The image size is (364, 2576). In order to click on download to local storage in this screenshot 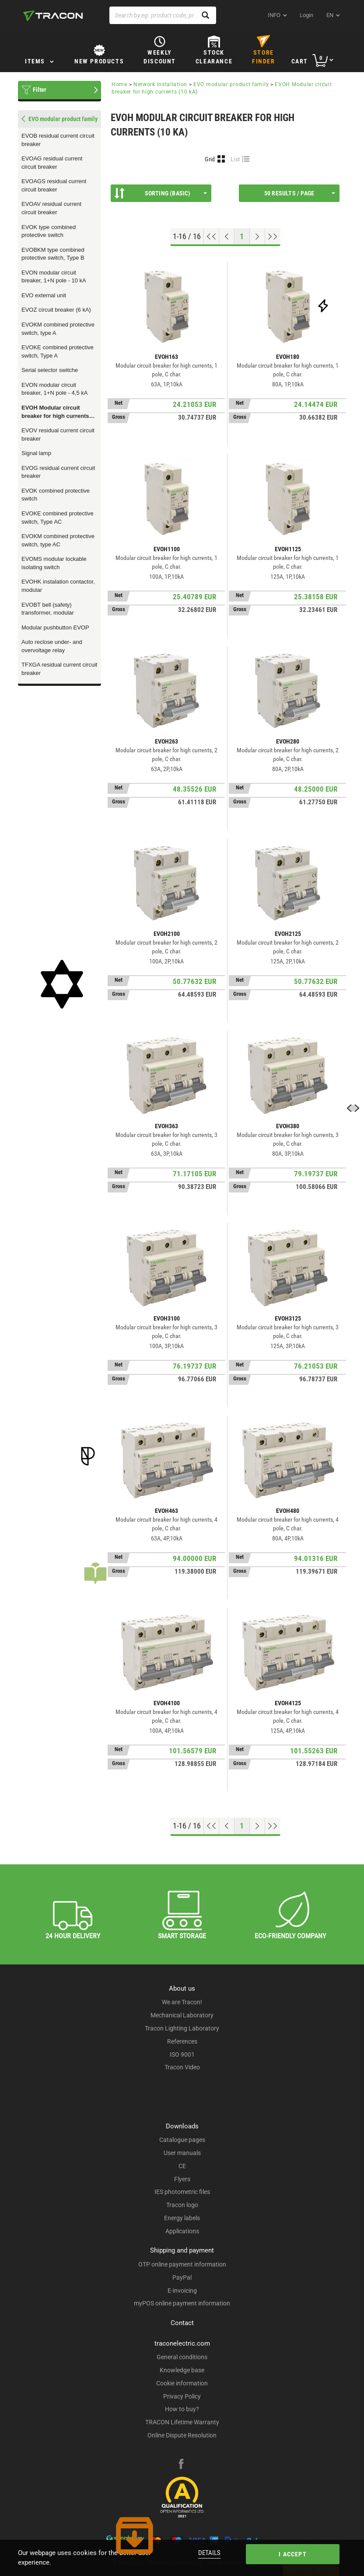, I will do `click(134, 2535)`.